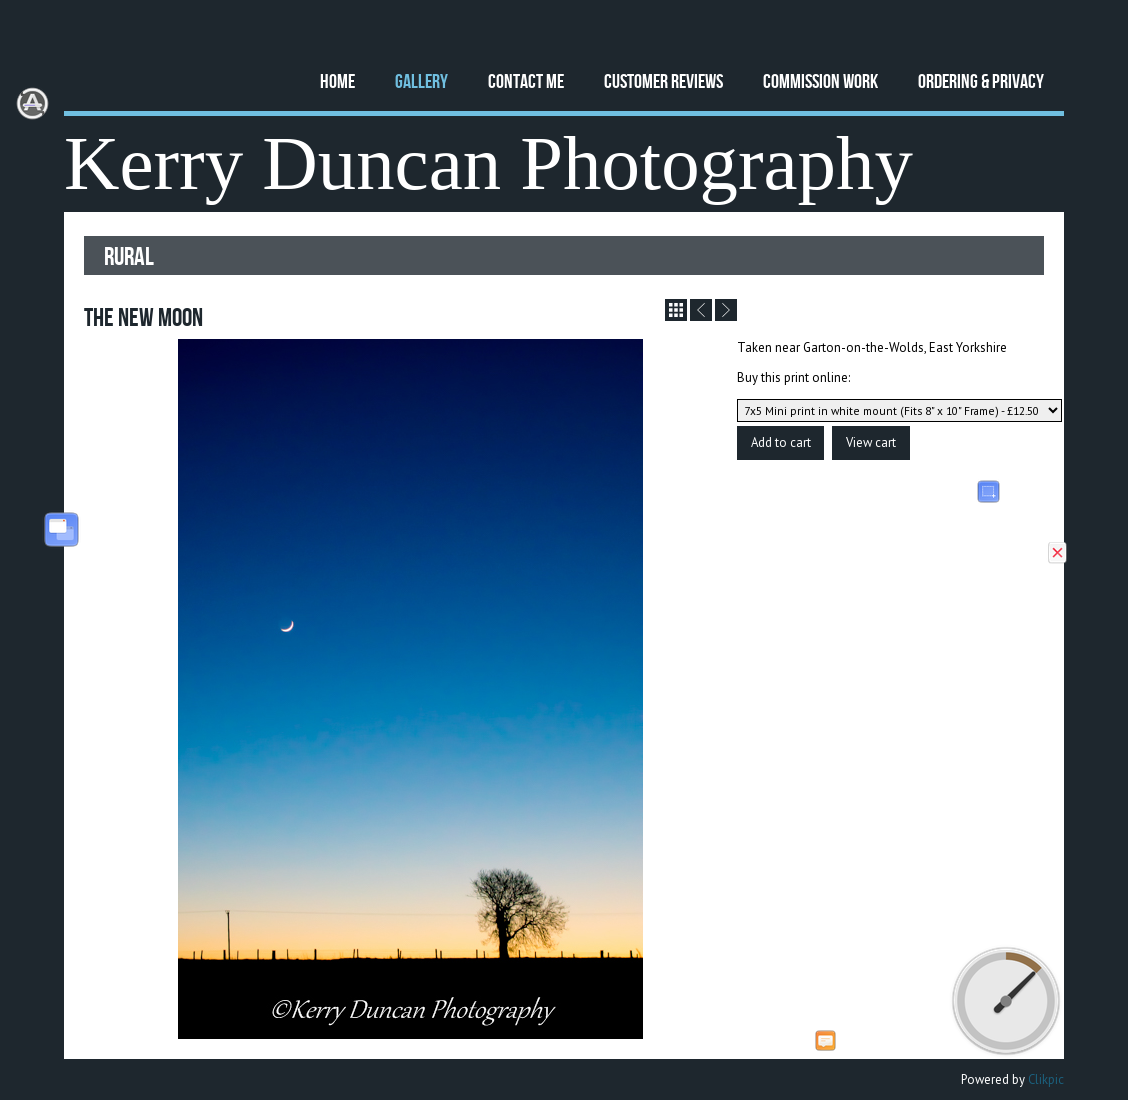  What do you see at coordinates (825, 1040) in the screenshot?
I see `open empathy messaging app` at bounding box center [825, 1040].